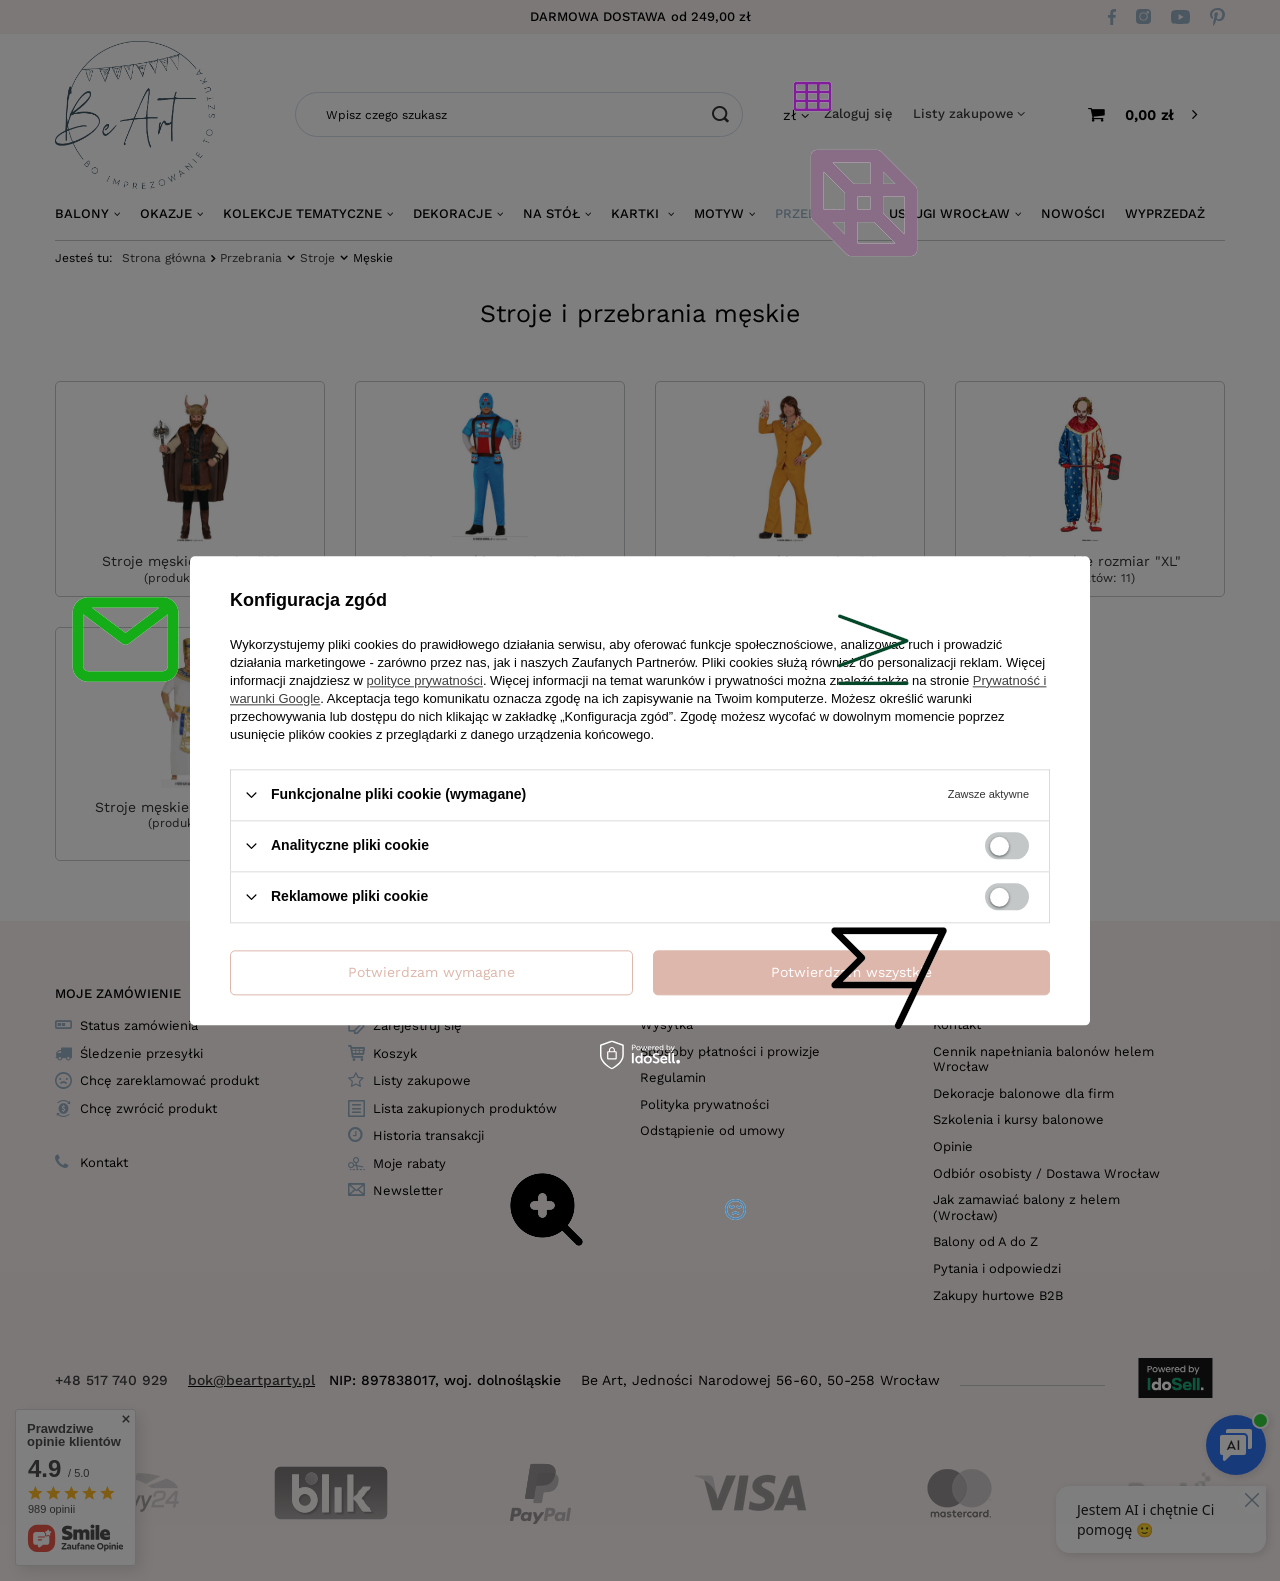  I want to click on zoom in on content, so click(546, 1209).